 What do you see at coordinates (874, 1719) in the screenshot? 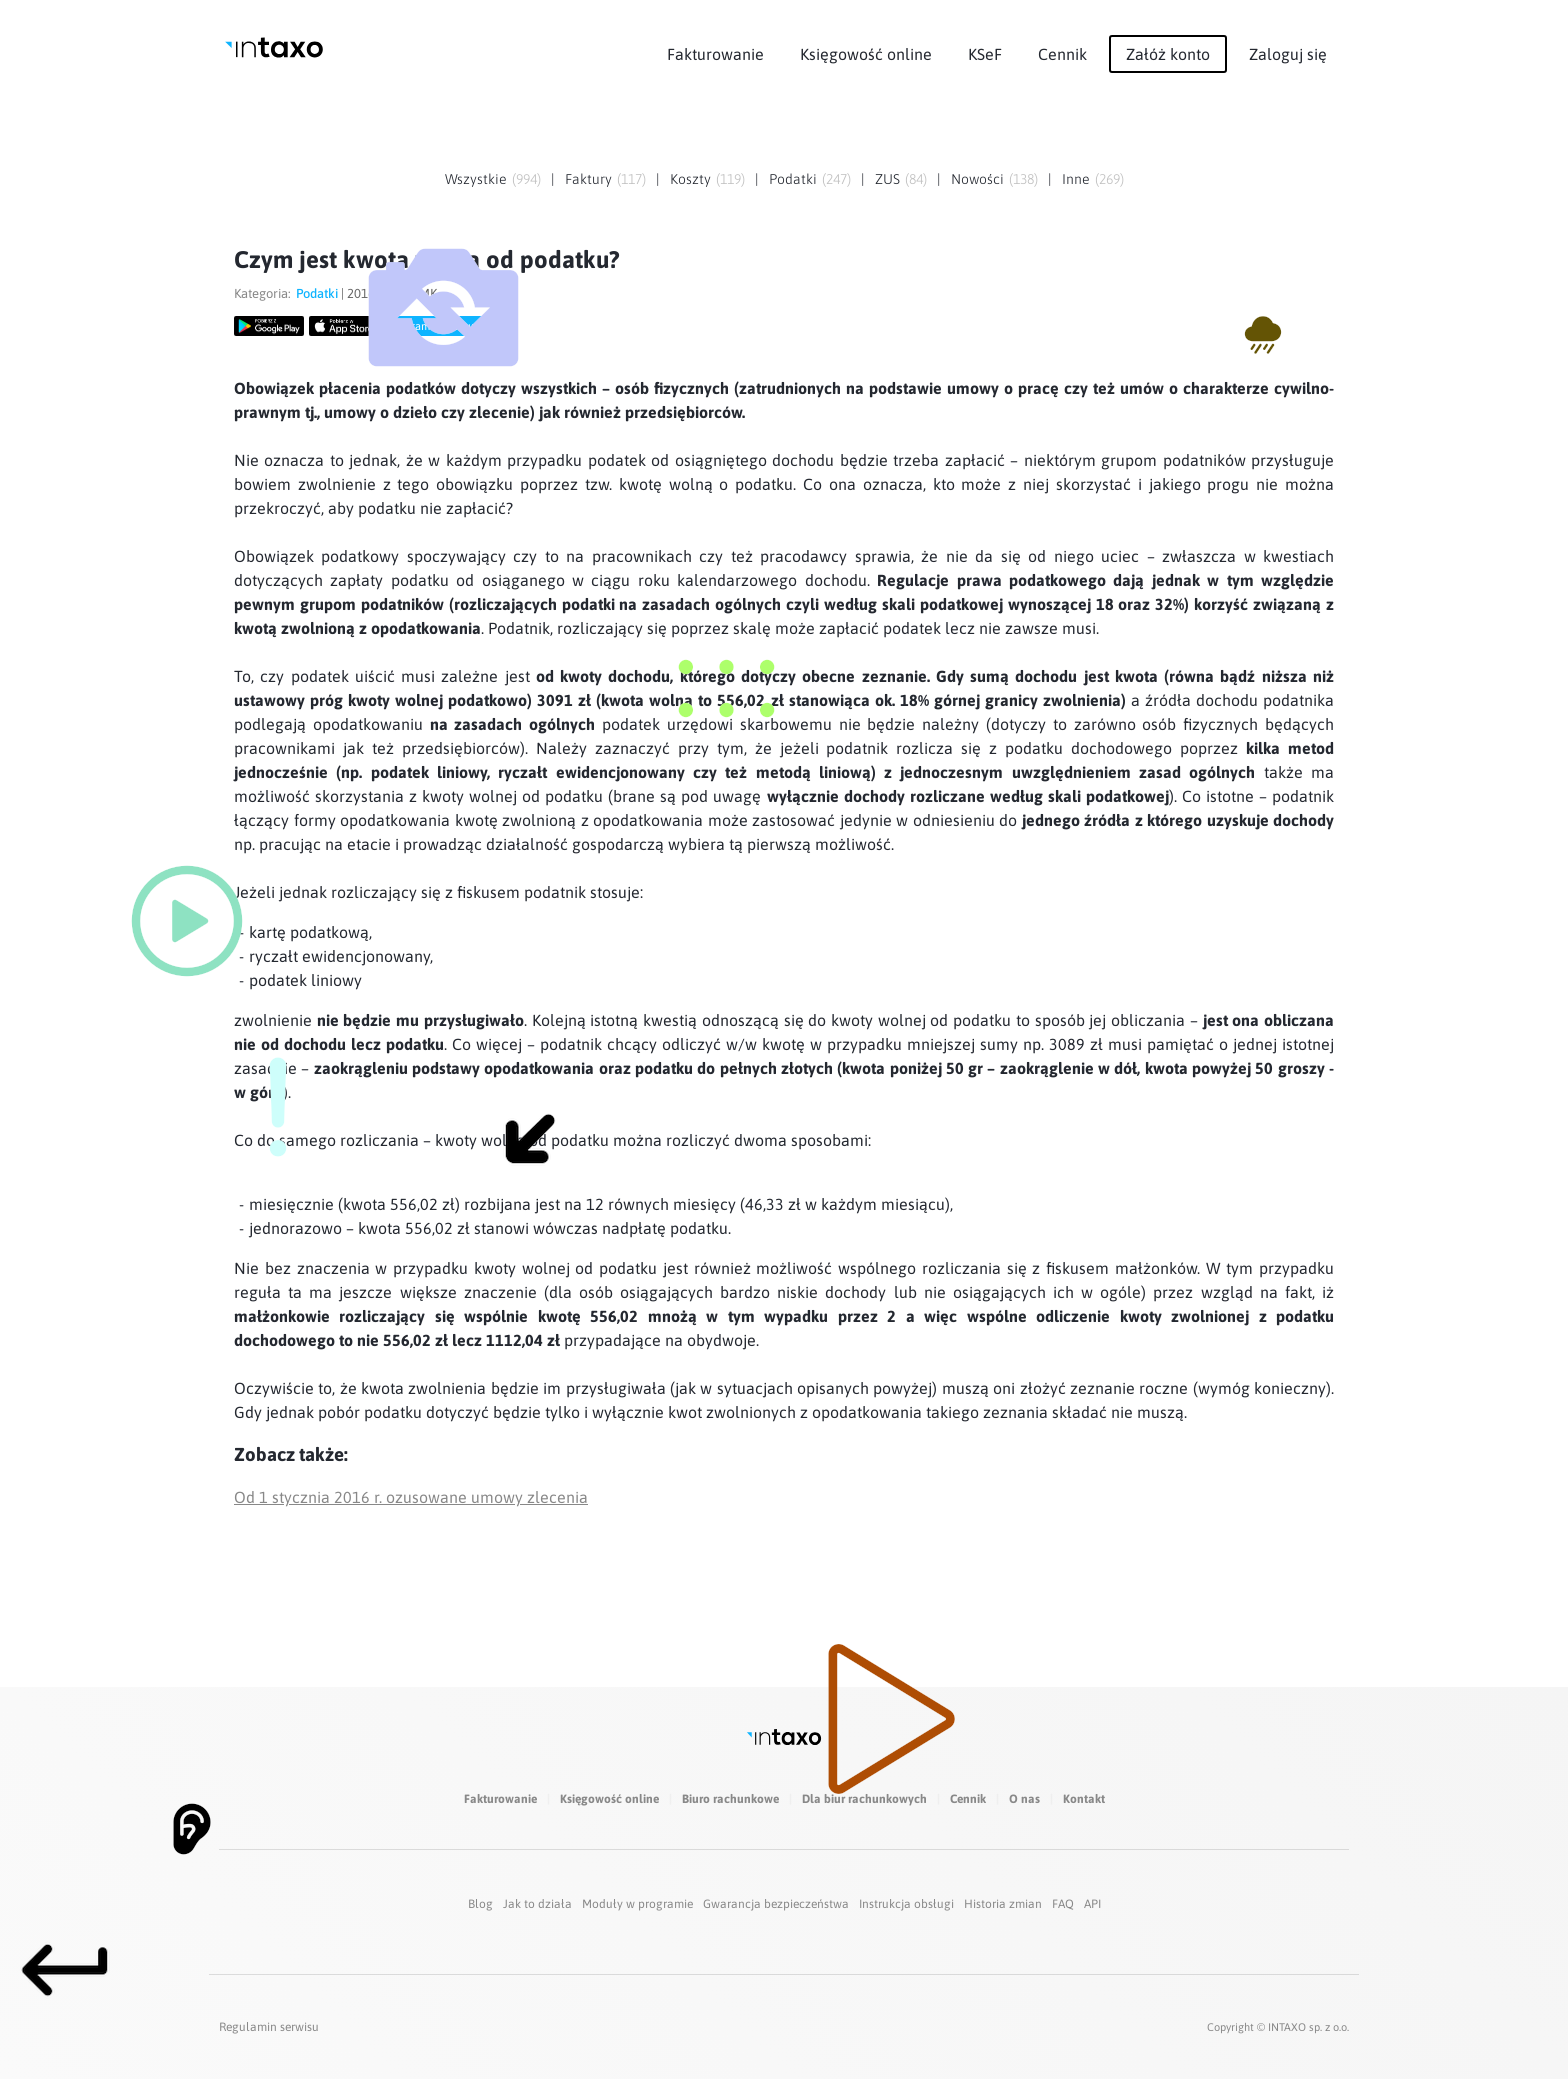
I see `start playing media content` at bounding box center [874, 1719].